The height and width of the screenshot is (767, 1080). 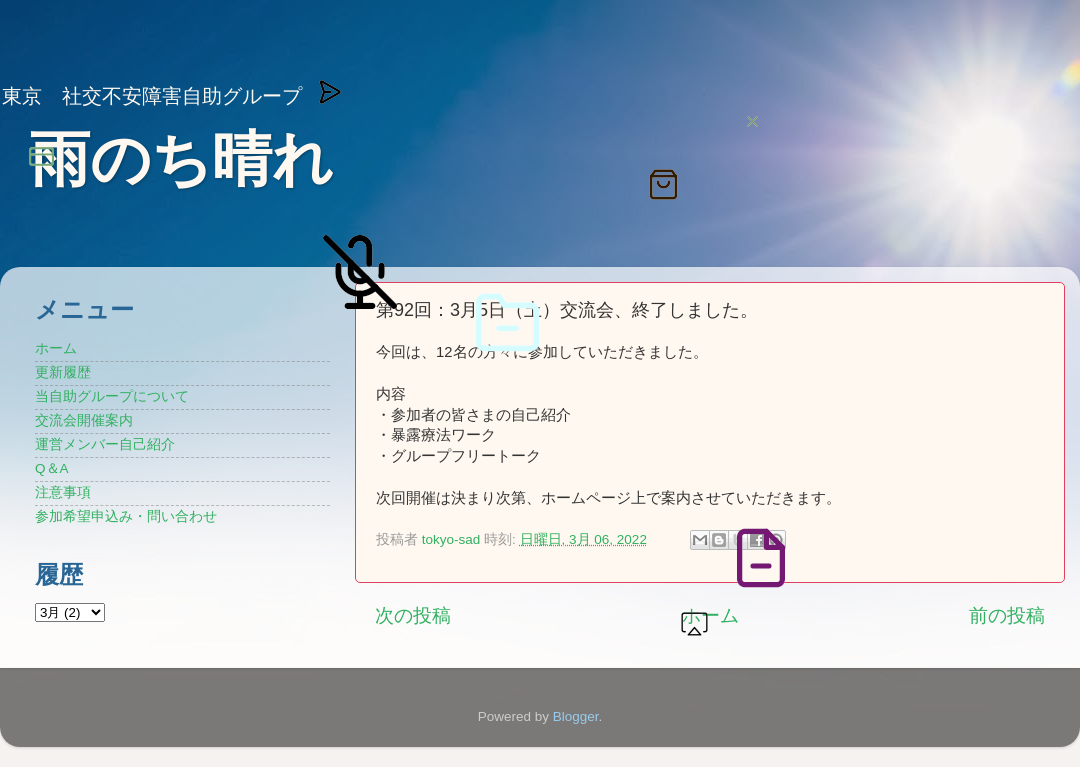 What do you see at coordinates (360, 272) in the screenshot?
I see `mute your microphone` at bounding box center [360, 272].